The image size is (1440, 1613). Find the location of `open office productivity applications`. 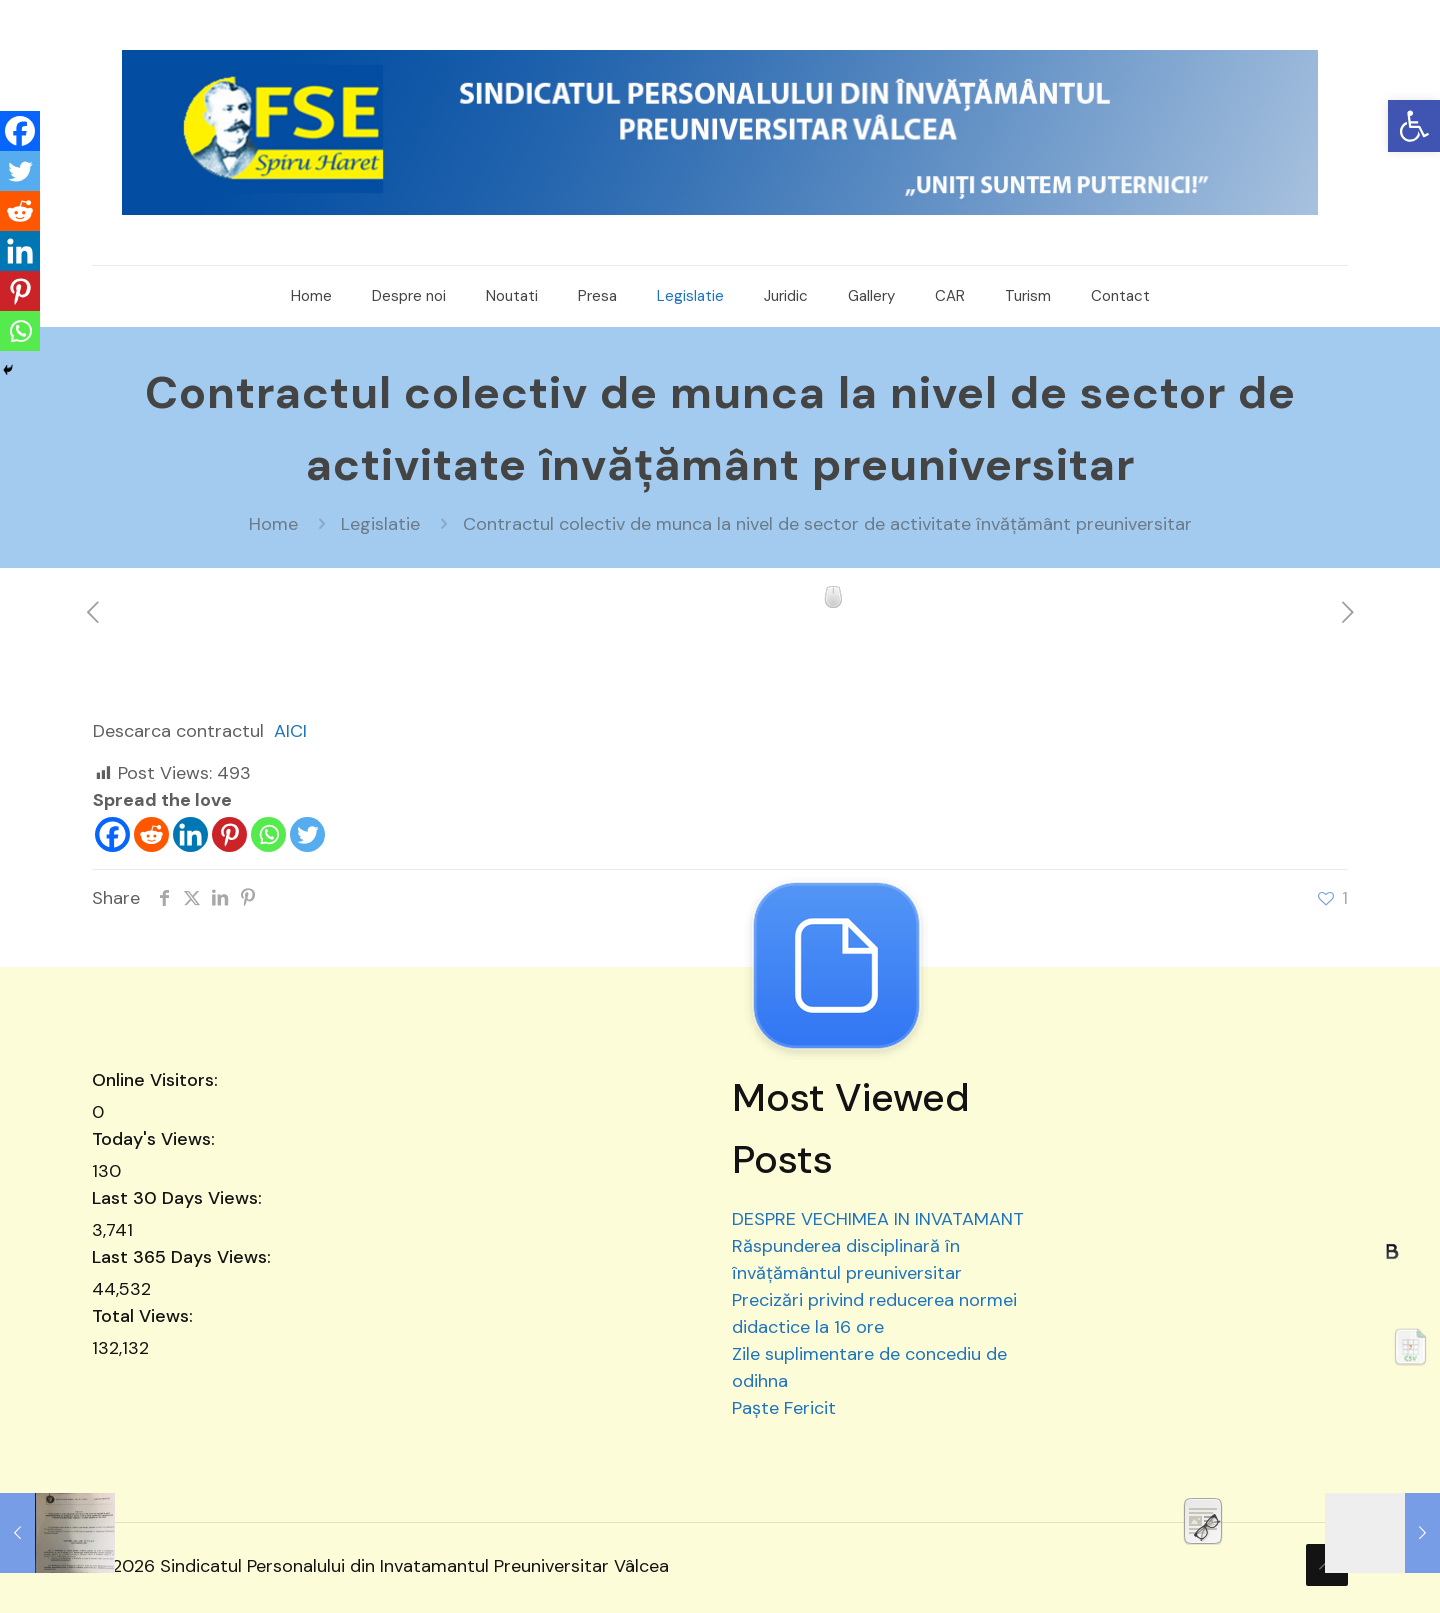

open office productivity applications is located at coordinates (1203, 1521).